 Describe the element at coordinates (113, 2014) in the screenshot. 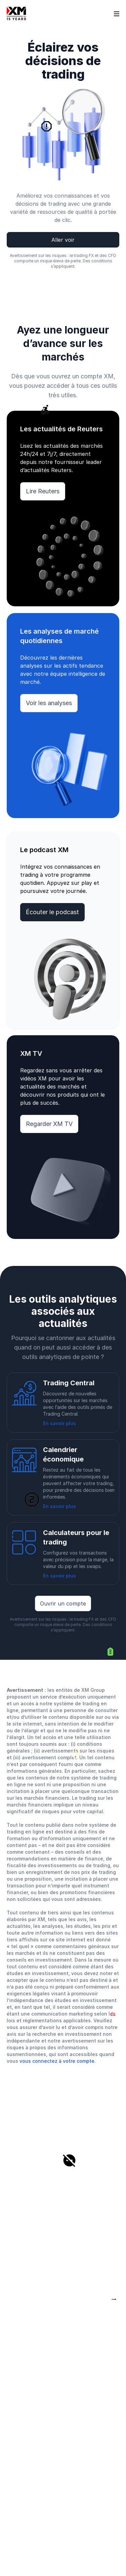

I see `access point of sale or checkout` at that location.